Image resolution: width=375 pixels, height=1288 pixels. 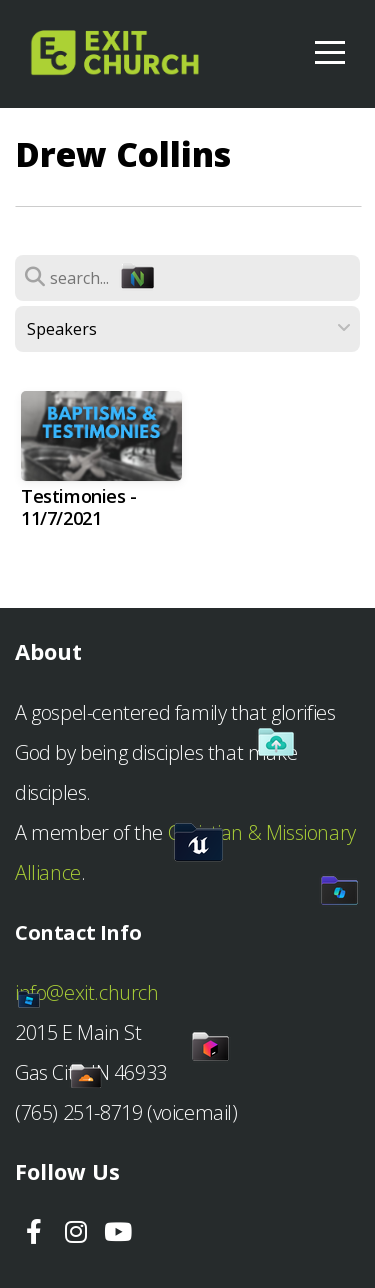 I want to click on open folder containing JetBrains Toolbox projects, so click(x=210, y=1047).